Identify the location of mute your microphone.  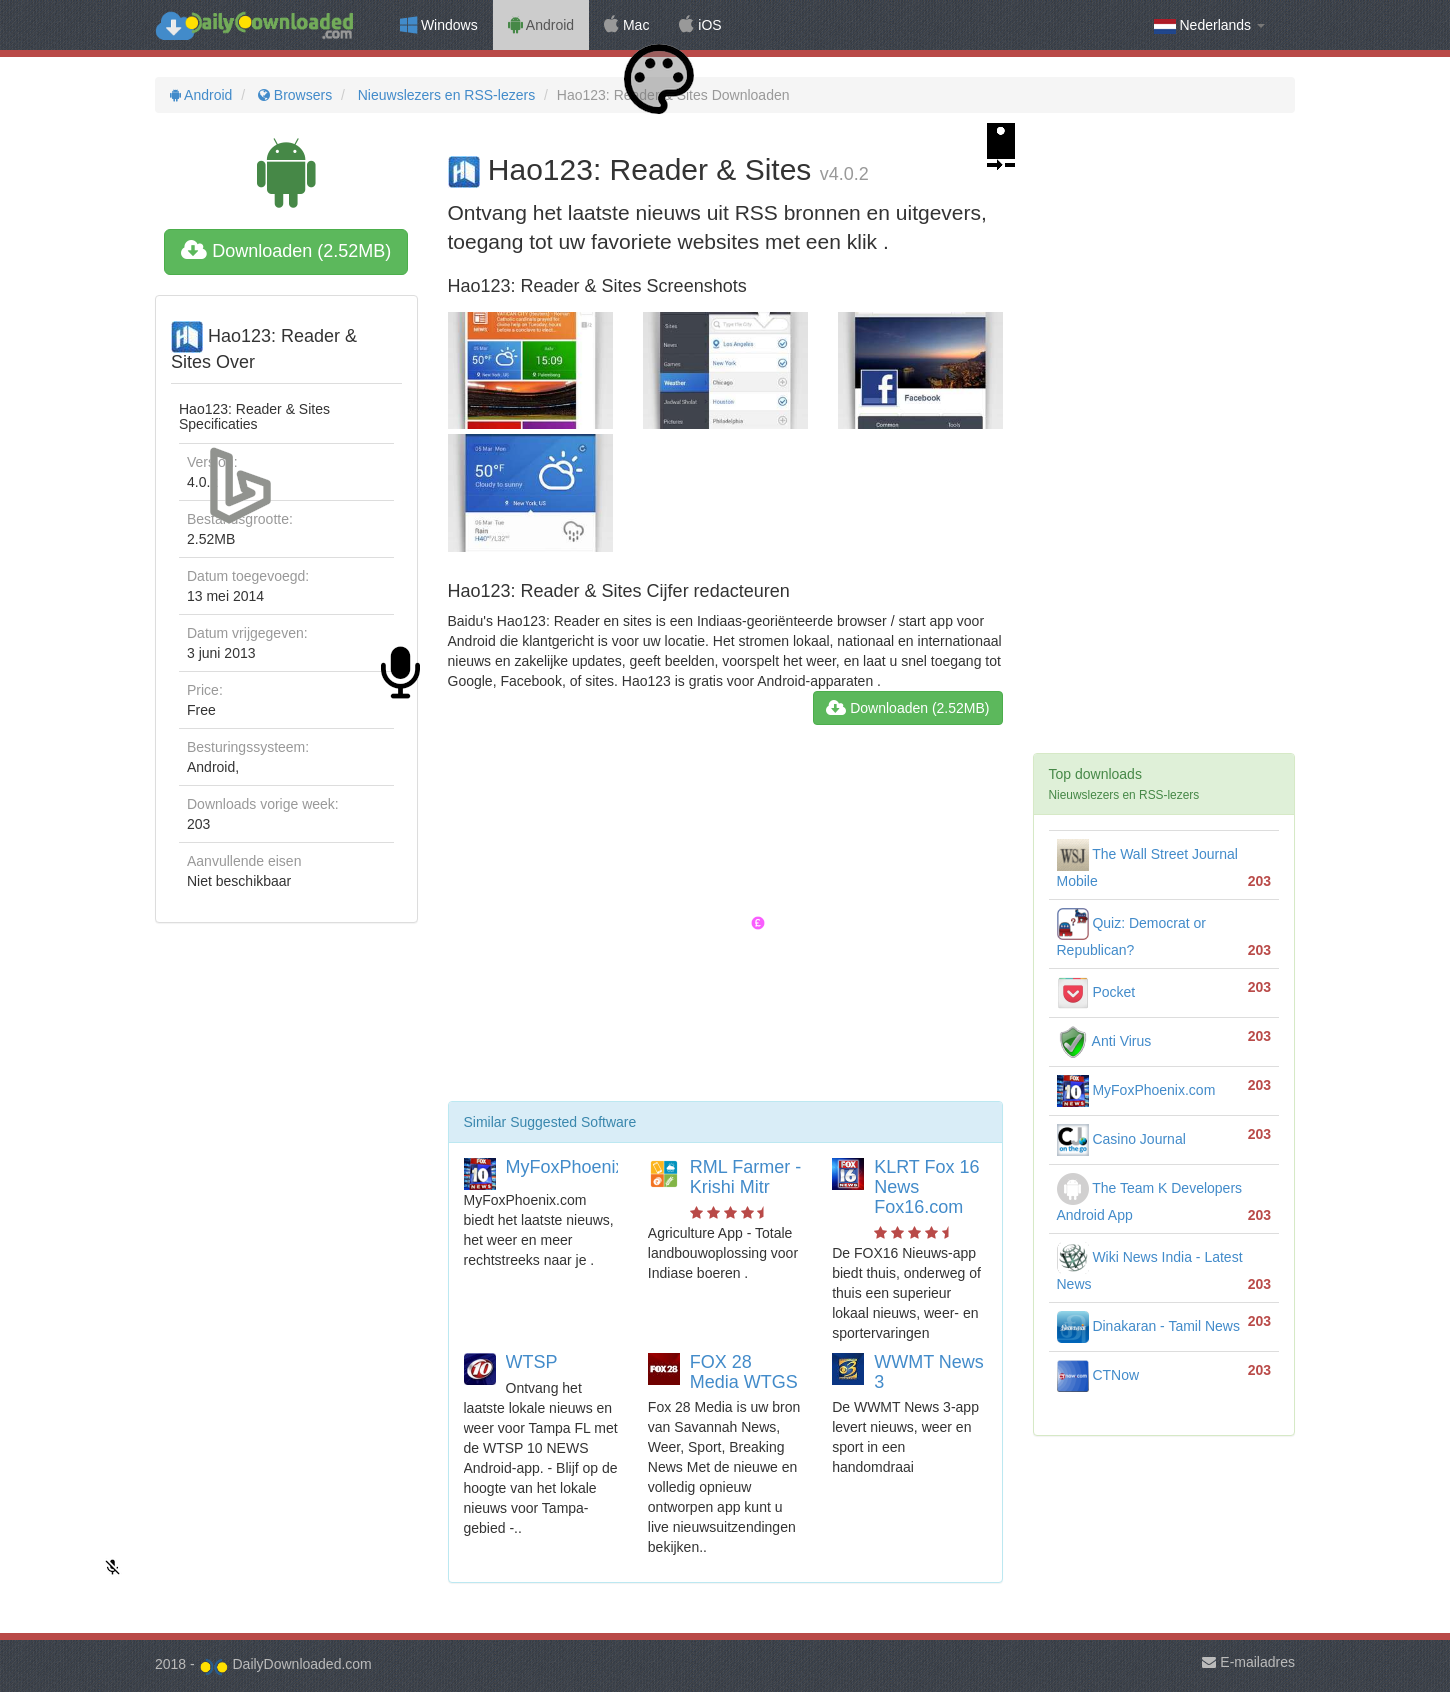
(112, 1567).